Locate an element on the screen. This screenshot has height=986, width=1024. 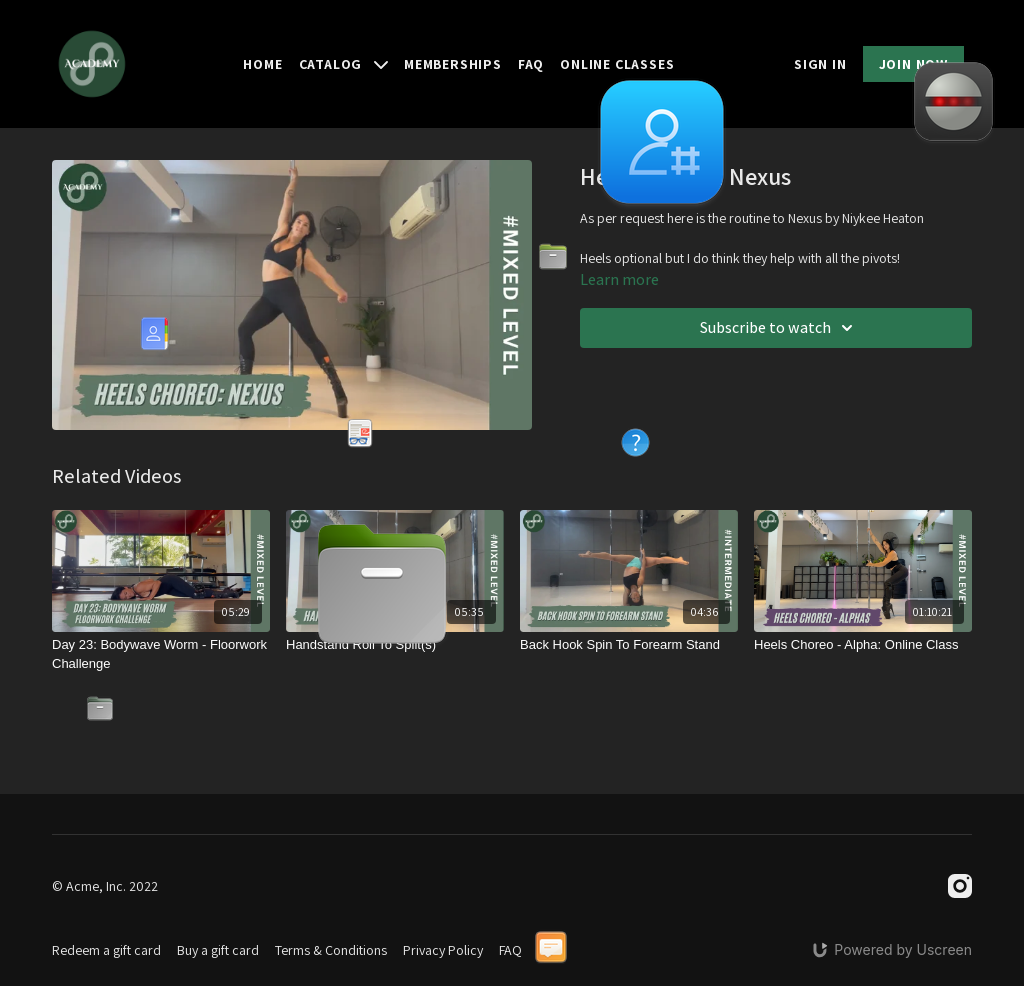
open the address book application is located at coordinates (154, 333).